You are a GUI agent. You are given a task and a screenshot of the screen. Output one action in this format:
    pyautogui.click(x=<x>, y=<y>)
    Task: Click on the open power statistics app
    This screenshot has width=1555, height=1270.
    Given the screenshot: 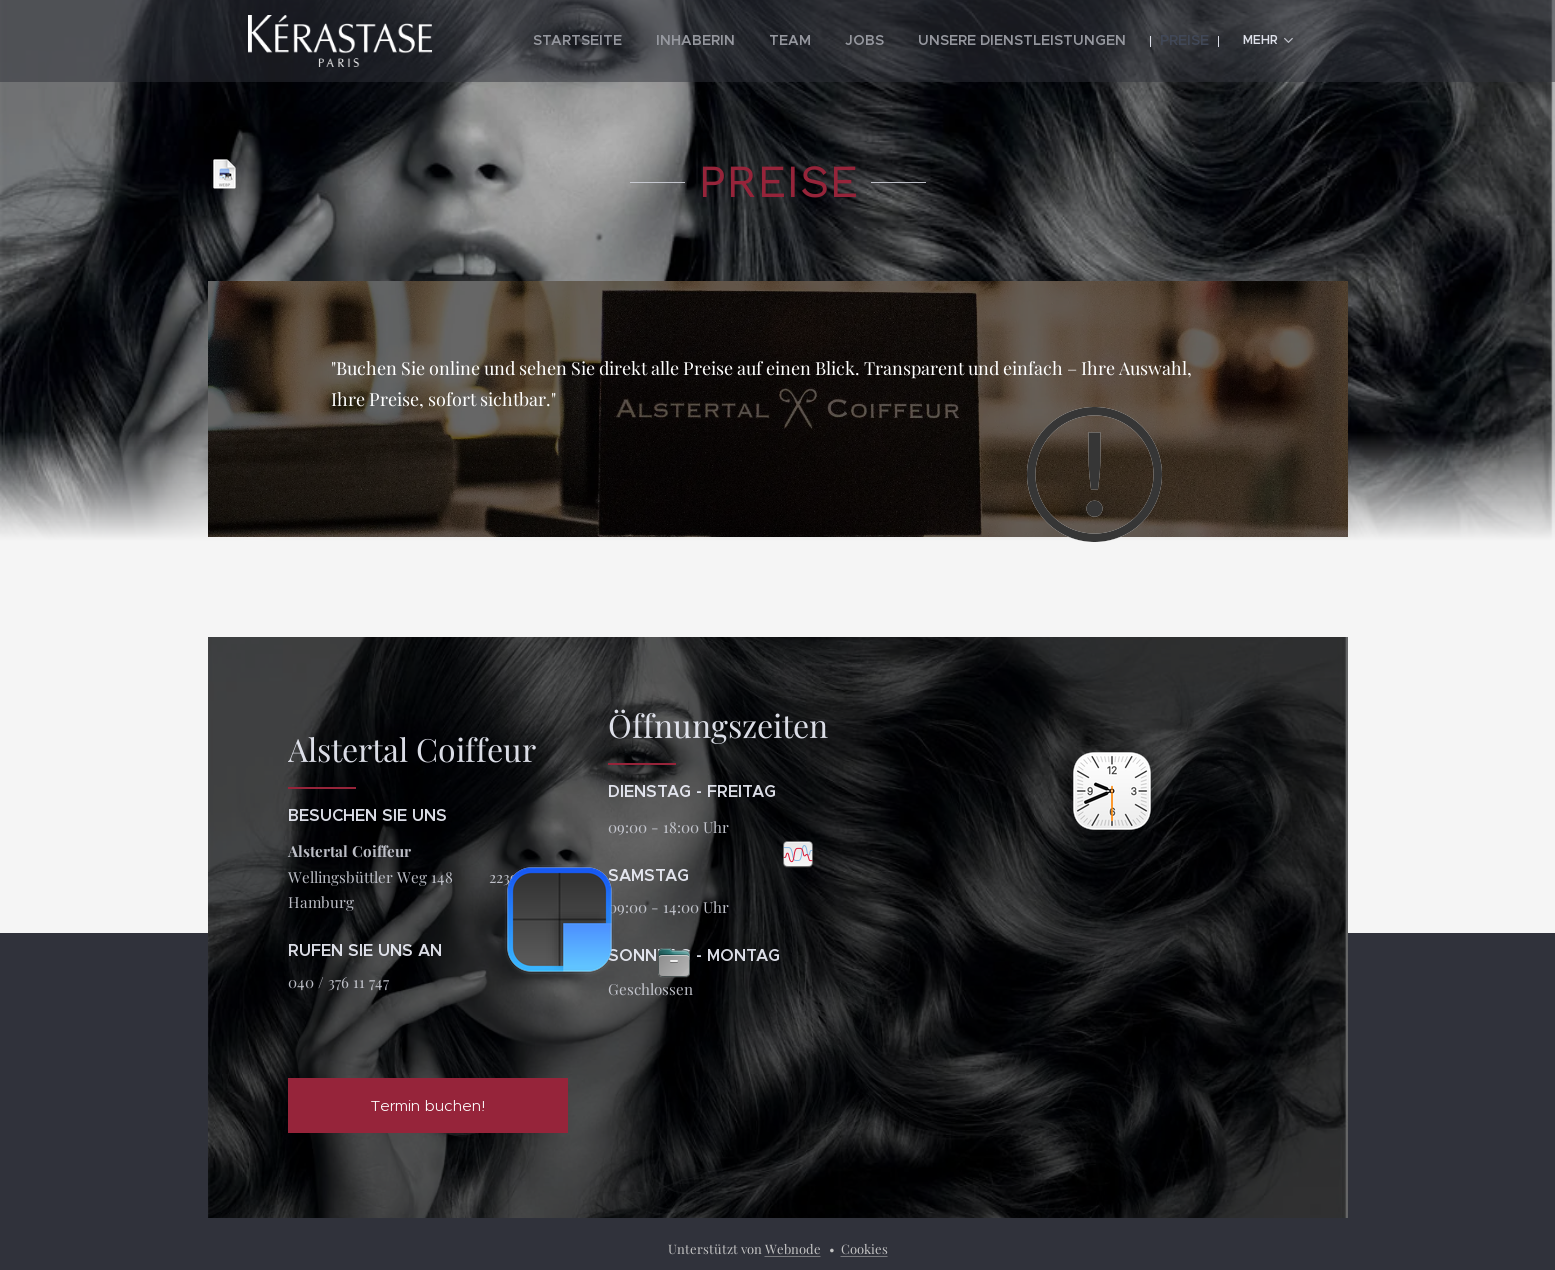 What is the action you would take?
    pyautogui.click(x=798, y=854)
    